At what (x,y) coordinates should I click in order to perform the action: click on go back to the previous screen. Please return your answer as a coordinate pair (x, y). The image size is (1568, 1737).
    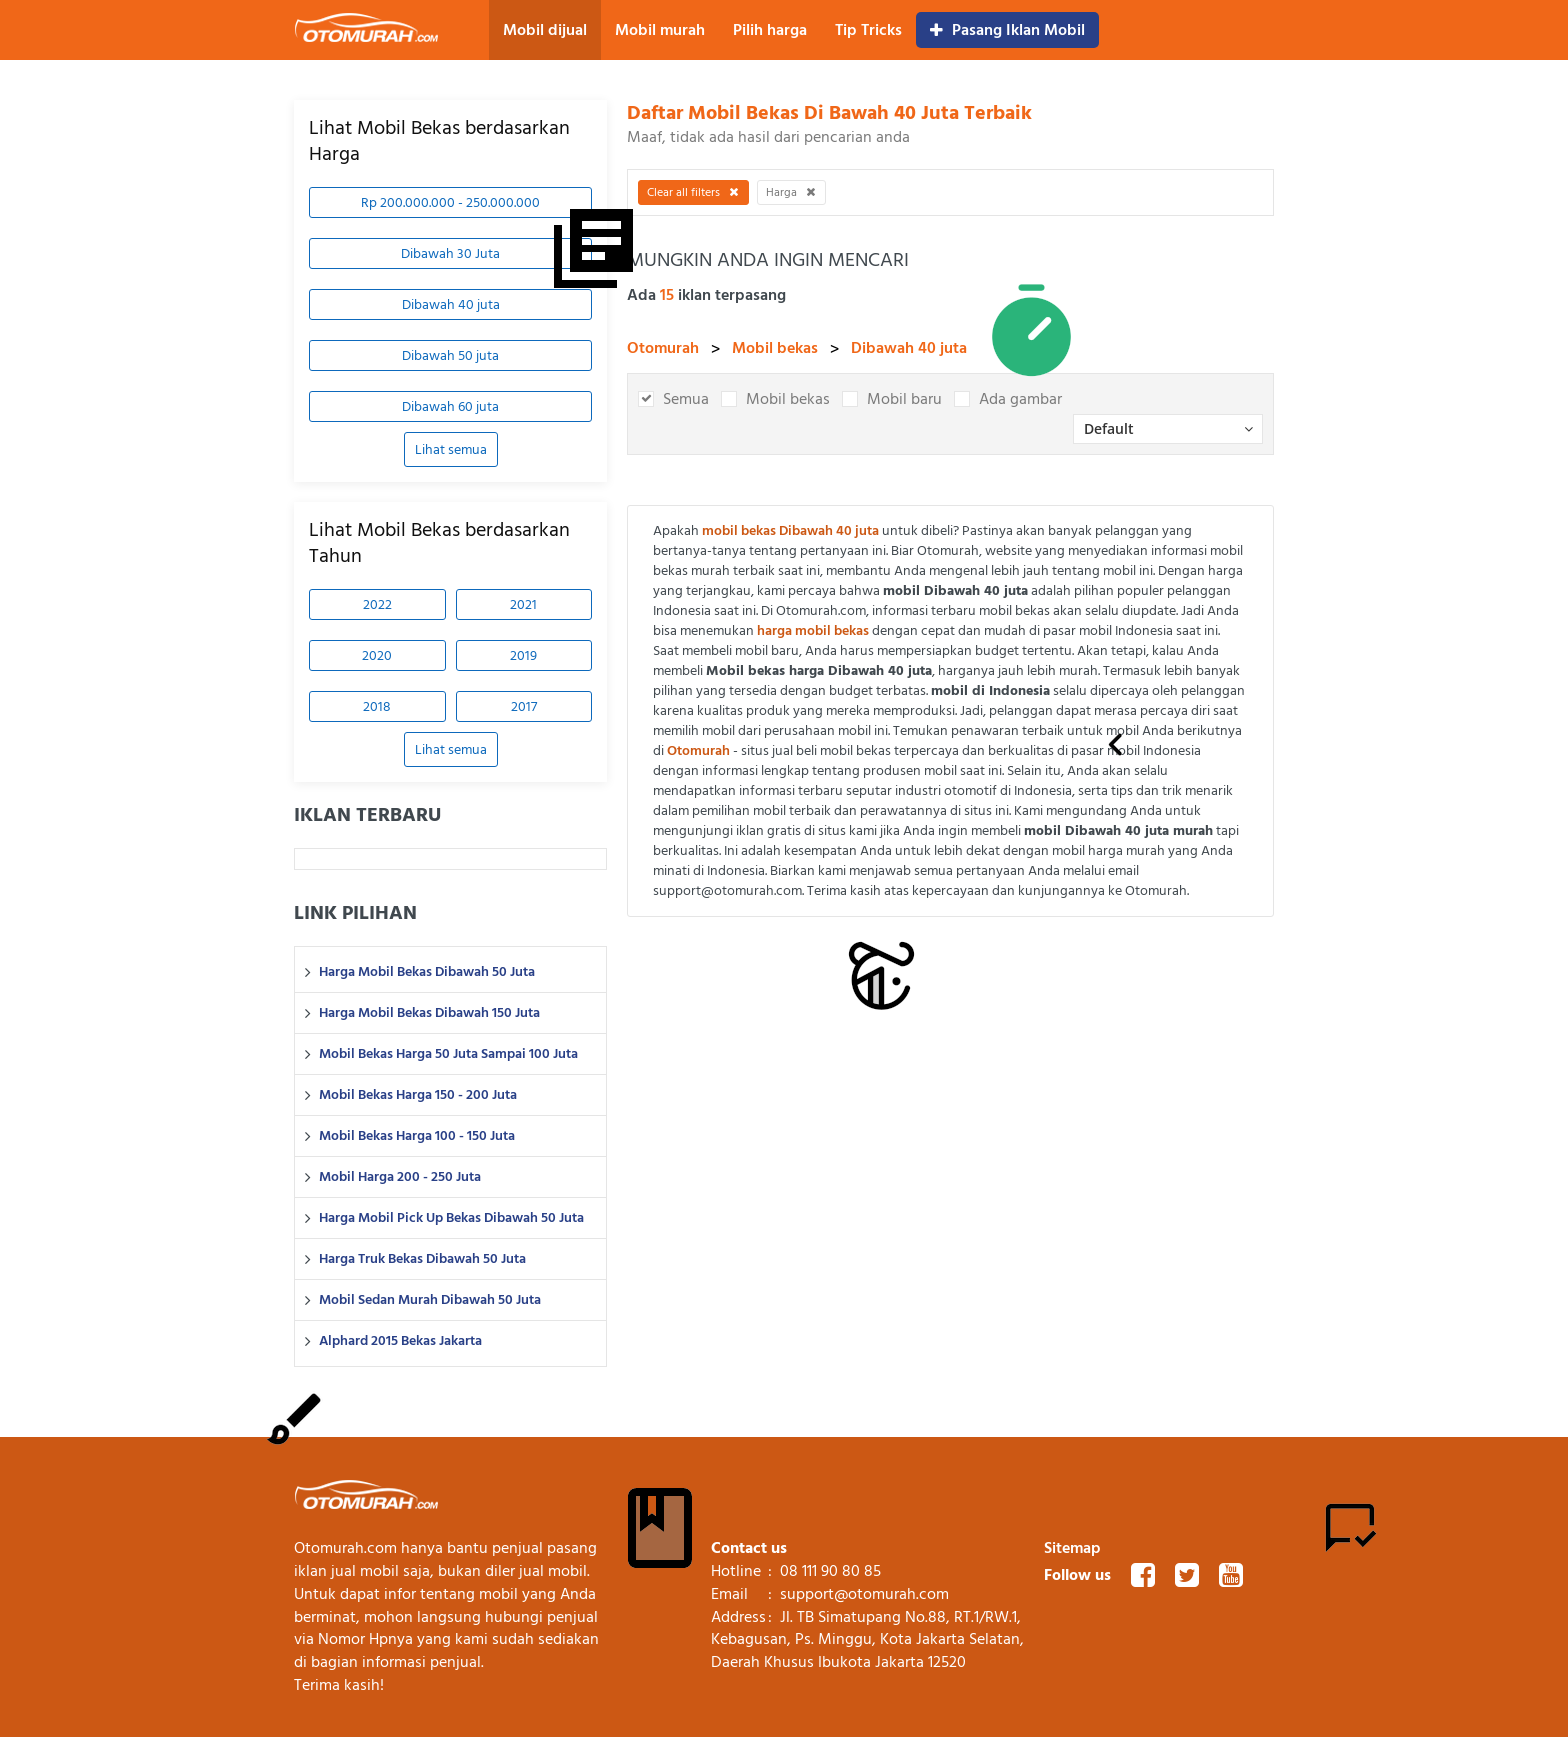
    Looking at the image, I should click on (1115, 744).